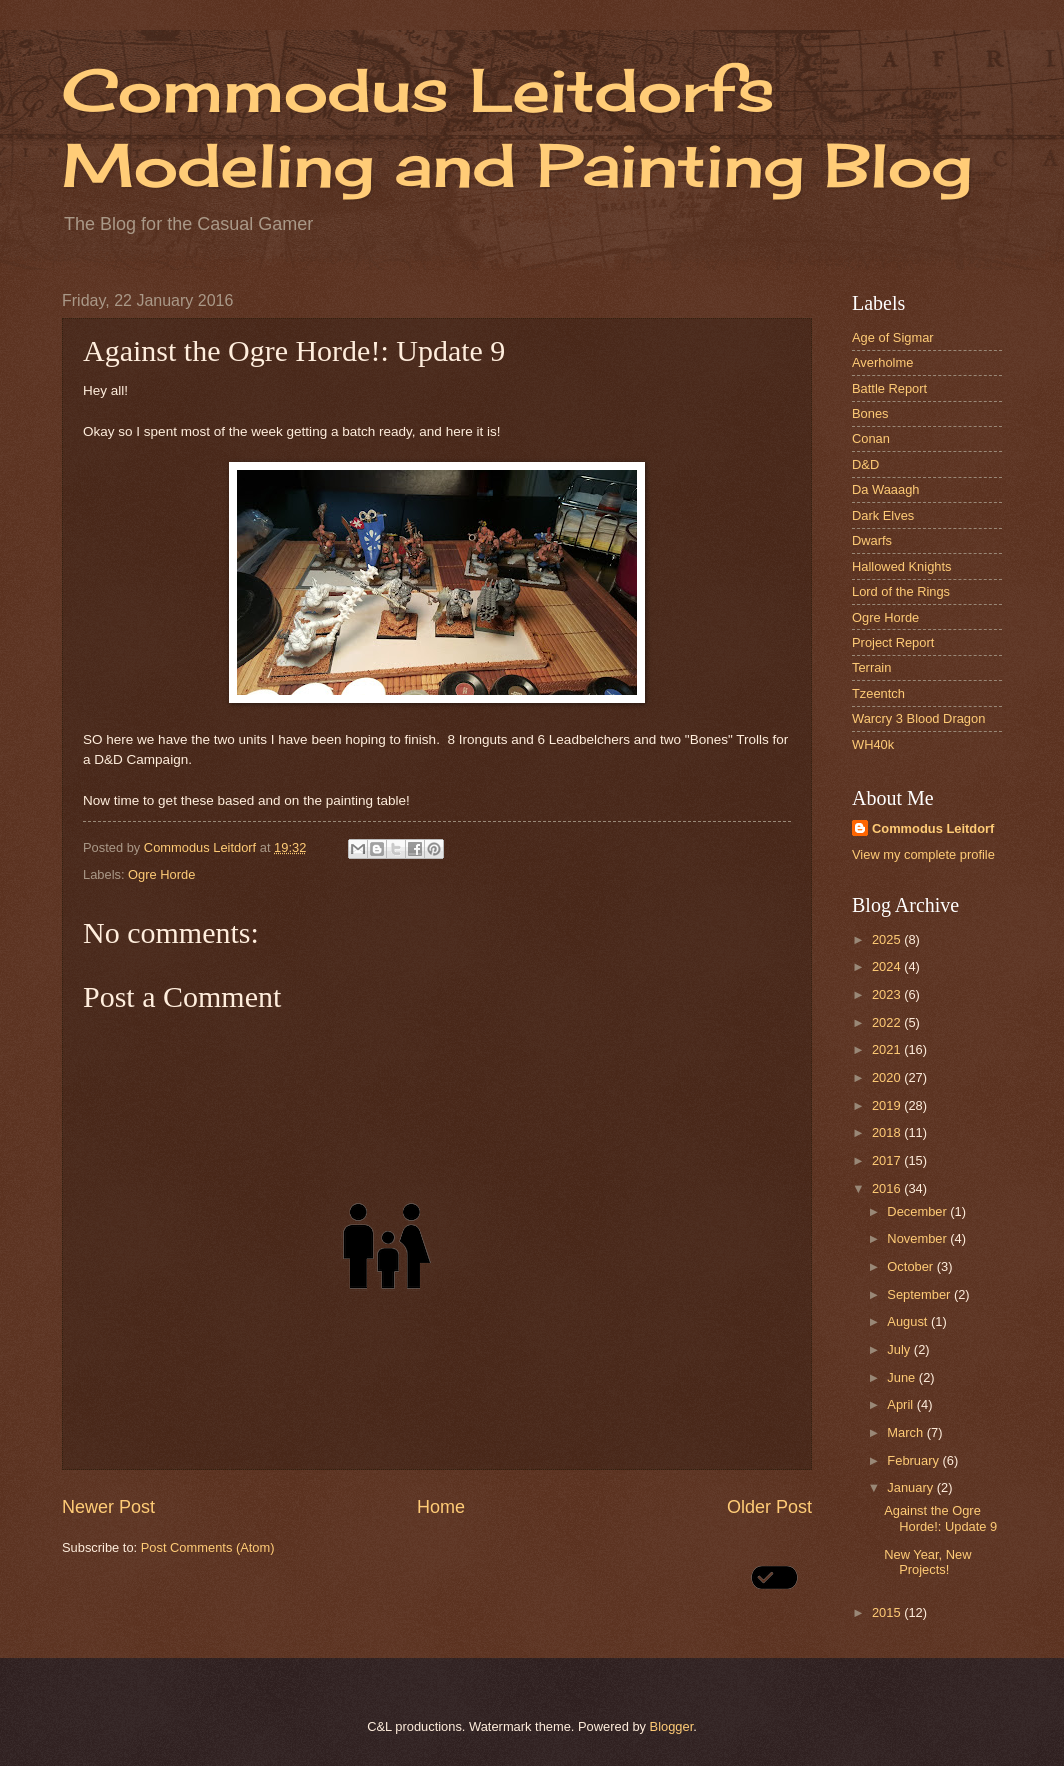 This screenshot has height=1766, width=1064. What do you see at coordinates (774, 1577) in the screenshot?
I see `toggle setting enabled or active` at bounding box center [774, 1577].